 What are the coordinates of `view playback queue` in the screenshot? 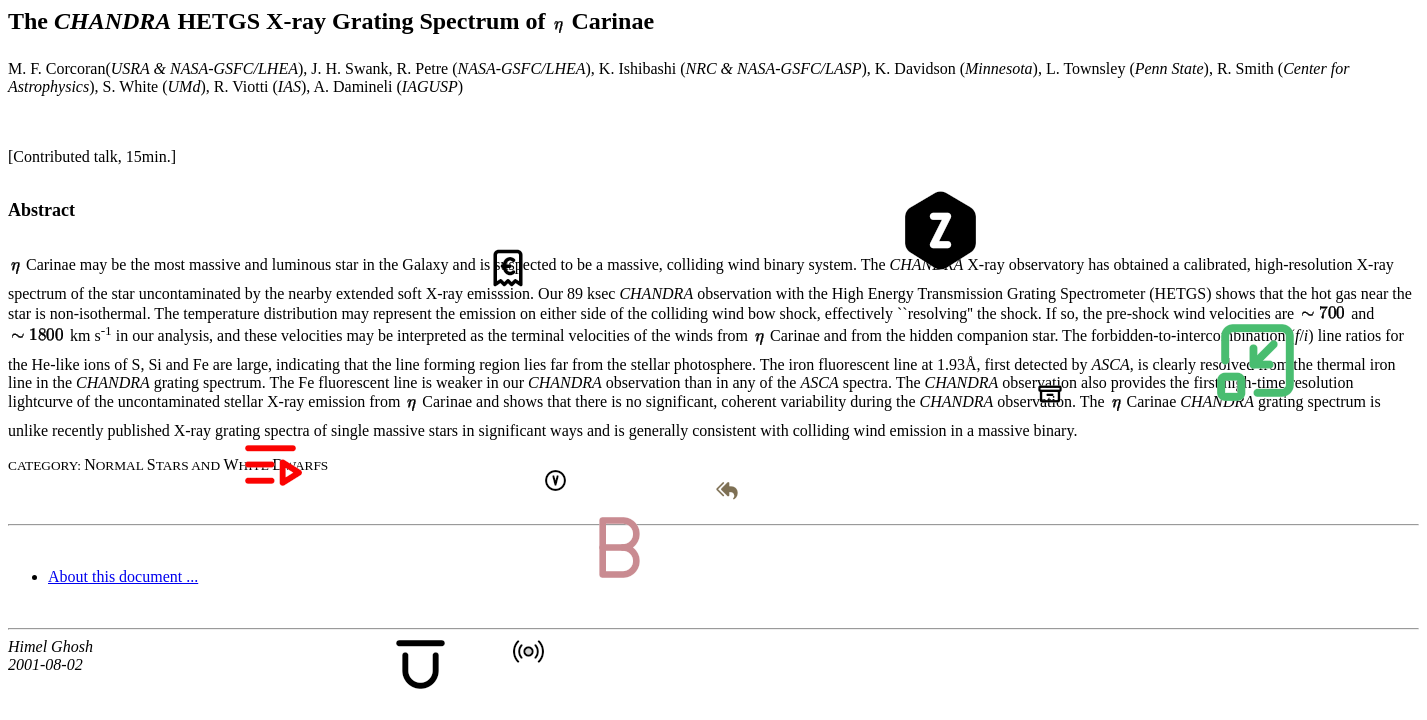 It's located at (270, 464).